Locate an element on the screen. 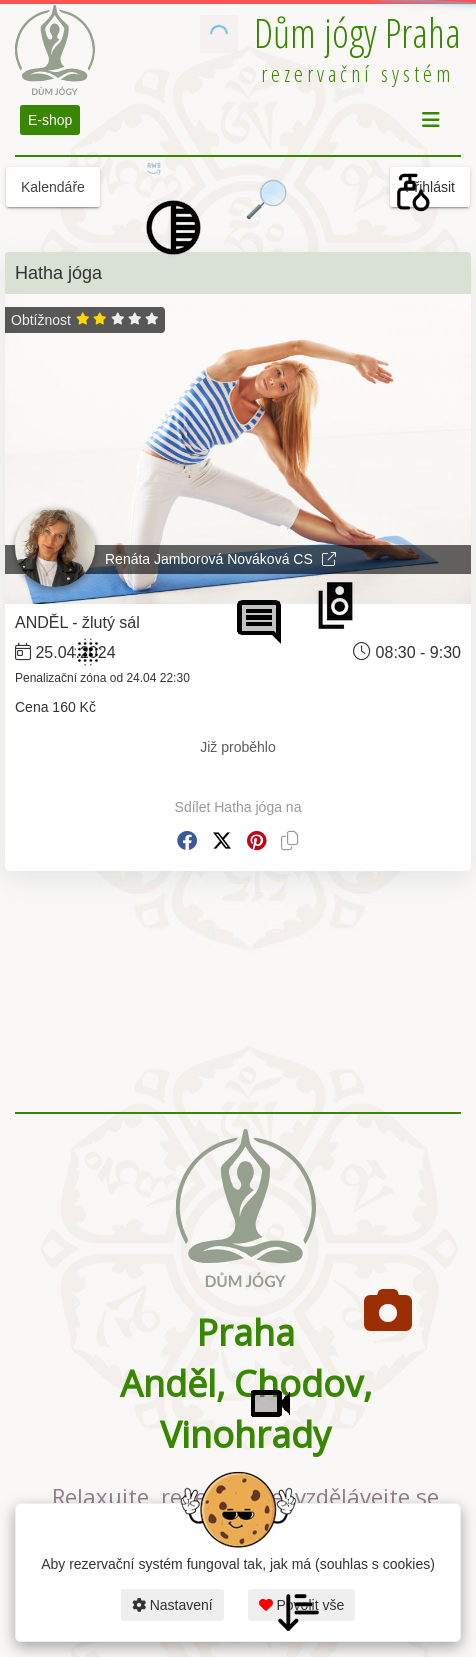 The height and width of the screenshot is (1657, 476). start a video call is located at coordinates (270, 1403).